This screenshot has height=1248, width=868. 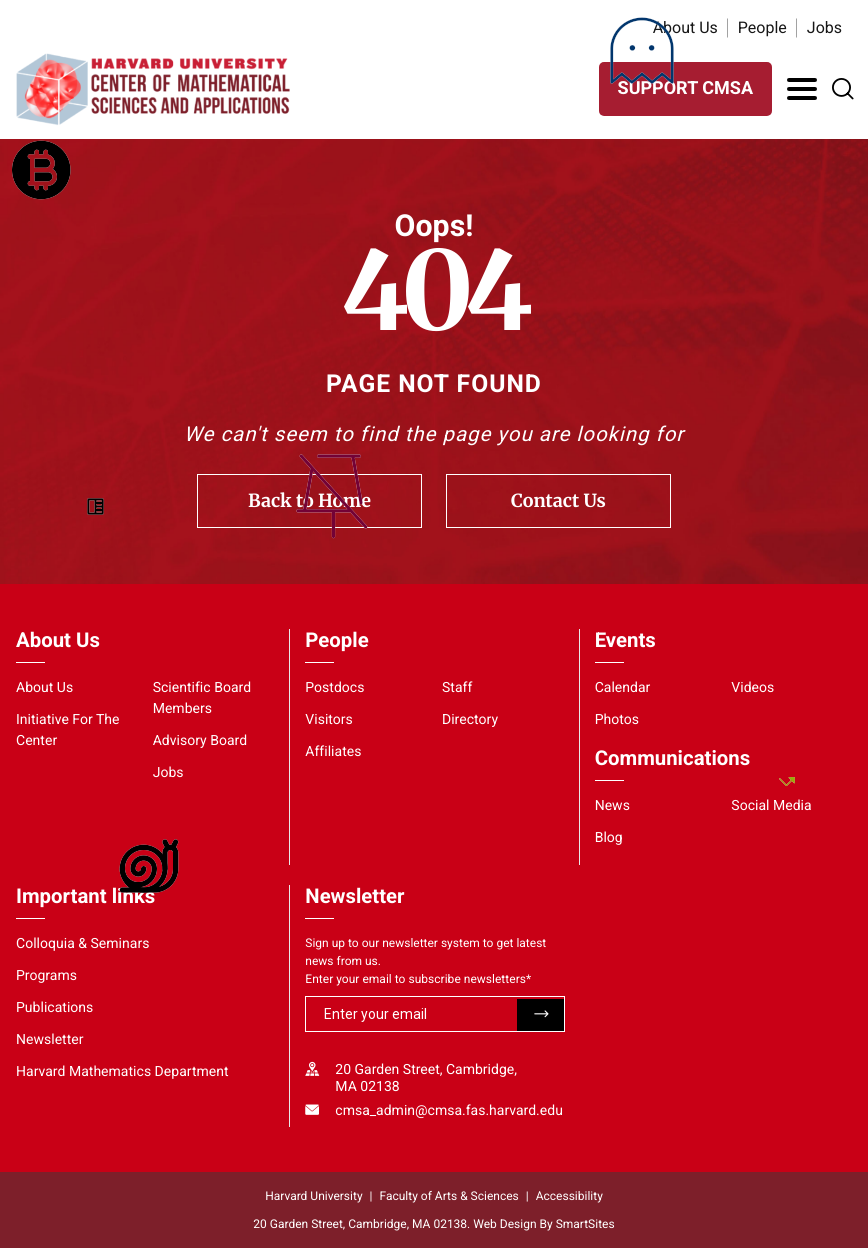 What do you see at coordinates (39, 170) in the screenshot?
I see `view bitcoin wallet or balance` at bounding box center [39, 170].